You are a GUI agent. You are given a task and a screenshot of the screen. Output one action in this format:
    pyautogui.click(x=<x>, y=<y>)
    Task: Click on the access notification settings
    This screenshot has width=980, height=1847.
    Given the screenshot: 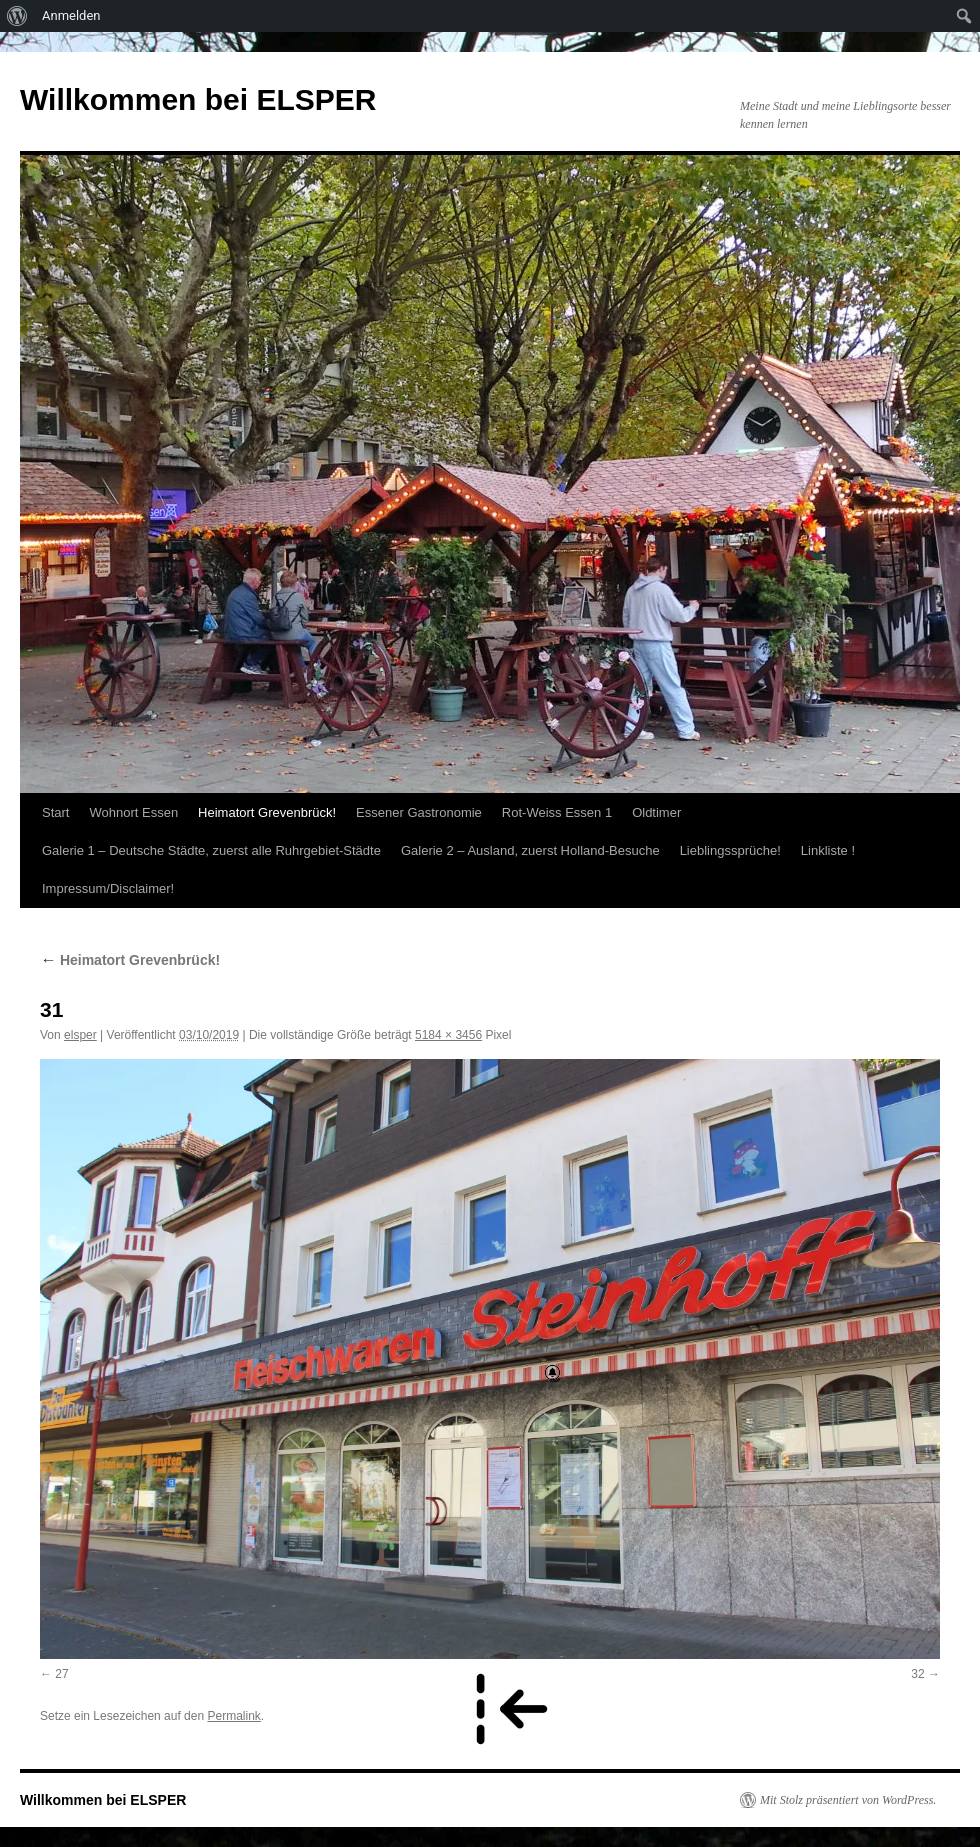 What is the action you would take?
    pyautogui.click(x=552, y=1372)
    